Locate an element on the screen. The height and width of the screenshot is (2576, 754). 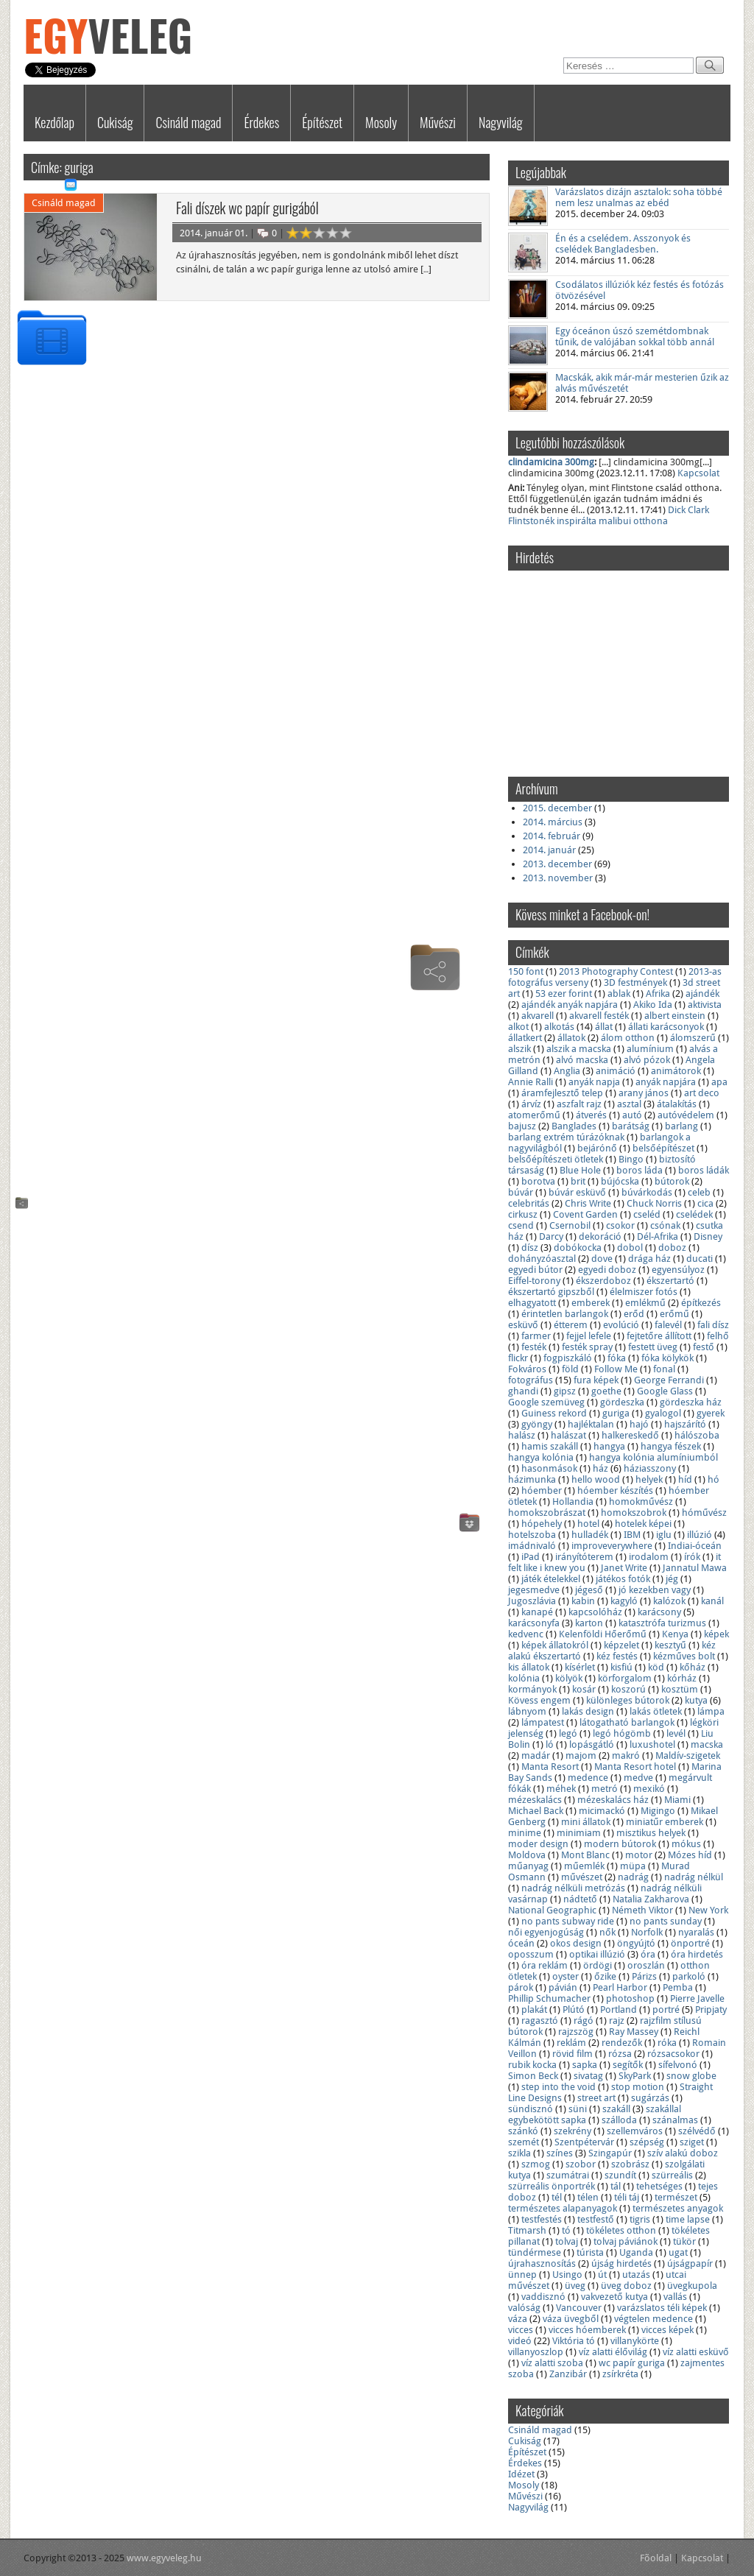
open the mail app is located at coordinates (71, 185).